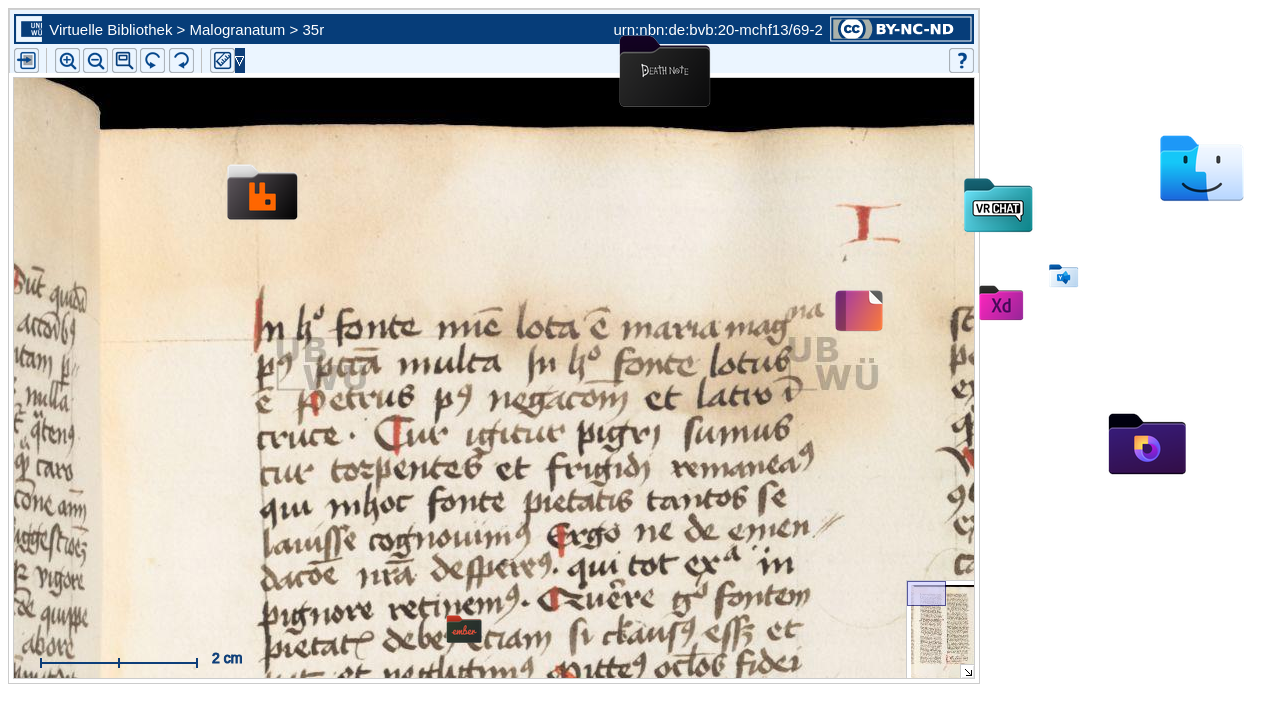 This screenshot has height=720, width=1280. I want to click on folder containing ember.js project files, so click(464, 630).